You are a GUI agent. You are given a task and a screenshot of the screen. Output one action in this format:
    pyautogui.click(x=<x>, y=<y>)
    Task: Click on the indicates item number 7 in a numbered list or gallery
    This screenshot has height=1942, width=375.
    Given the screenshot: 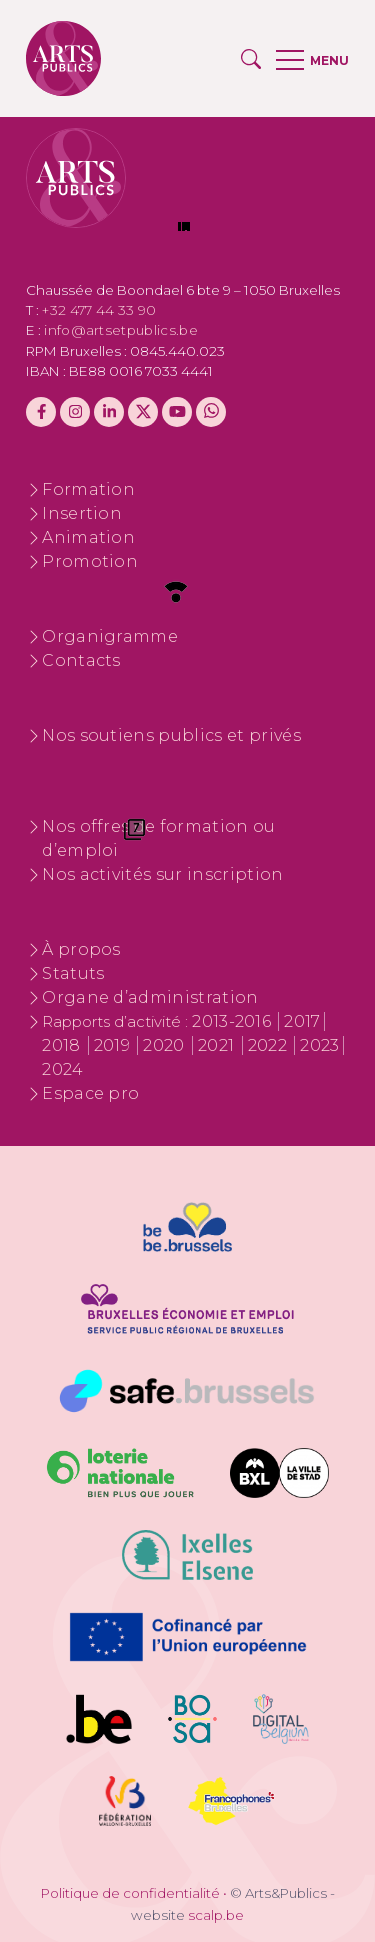 What is the action you would take?
    pyautogui.click(x=134, y=829)
    